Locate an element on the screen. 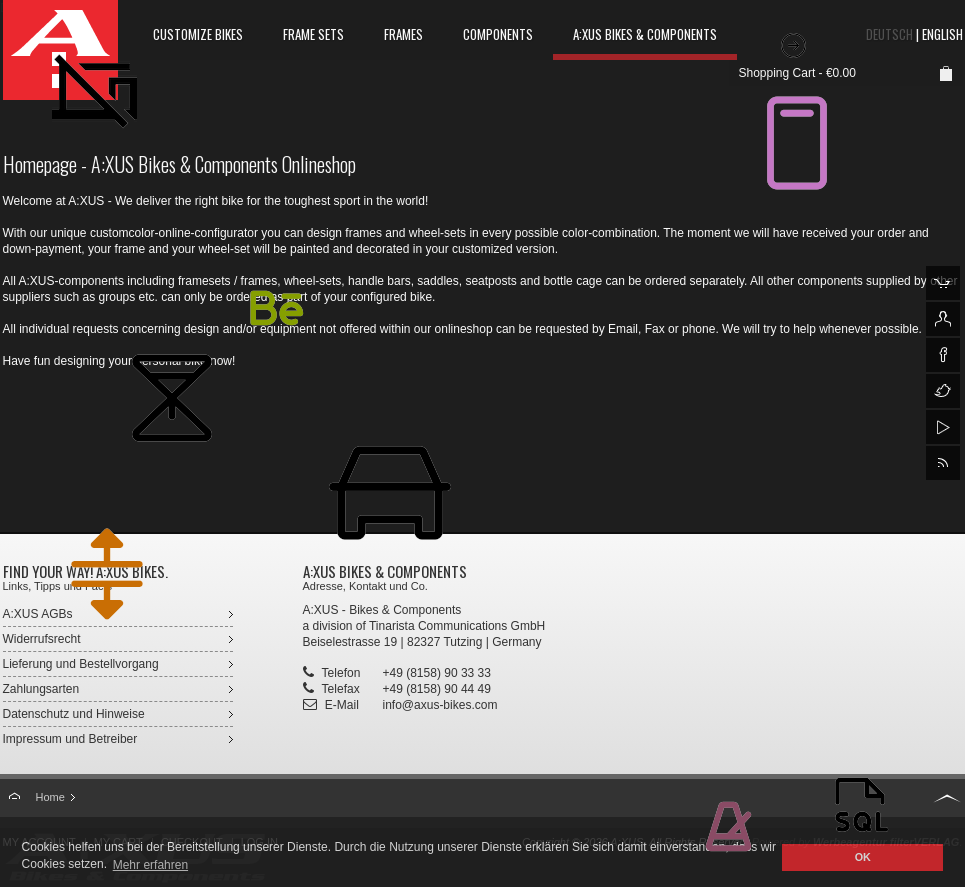 The image size is (965, 887). indicates a task or process in progress is located at coordinates (172, 398).